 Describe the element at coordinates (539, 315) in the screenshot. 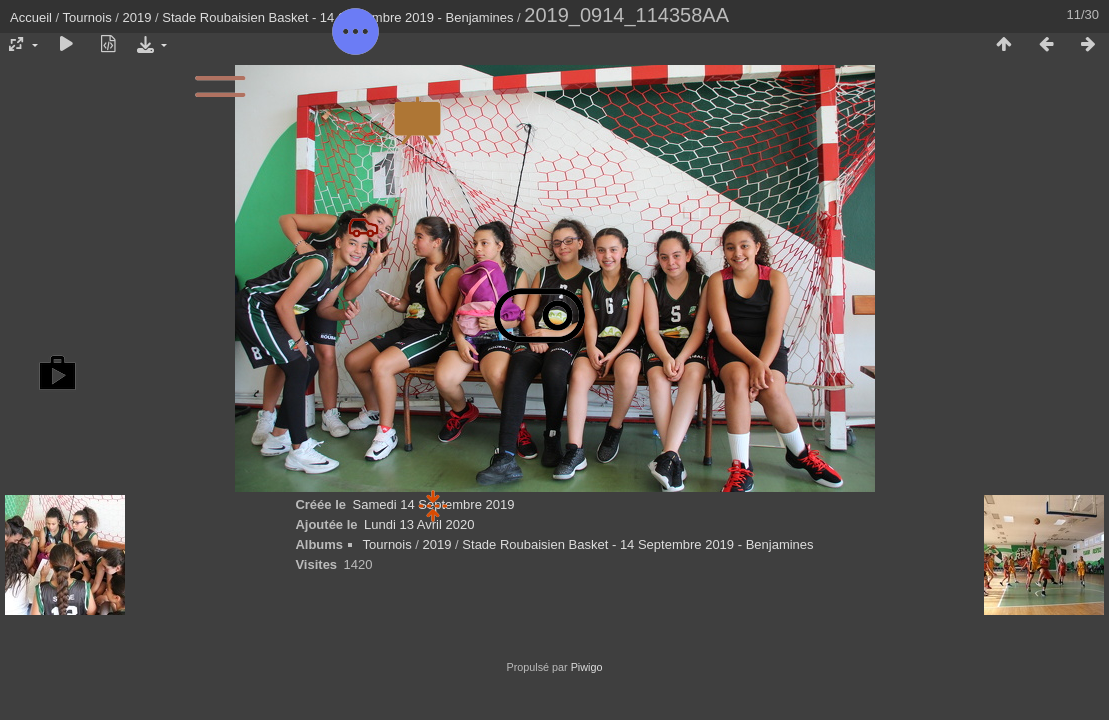

I see `toggle switch in the on position` at that location.